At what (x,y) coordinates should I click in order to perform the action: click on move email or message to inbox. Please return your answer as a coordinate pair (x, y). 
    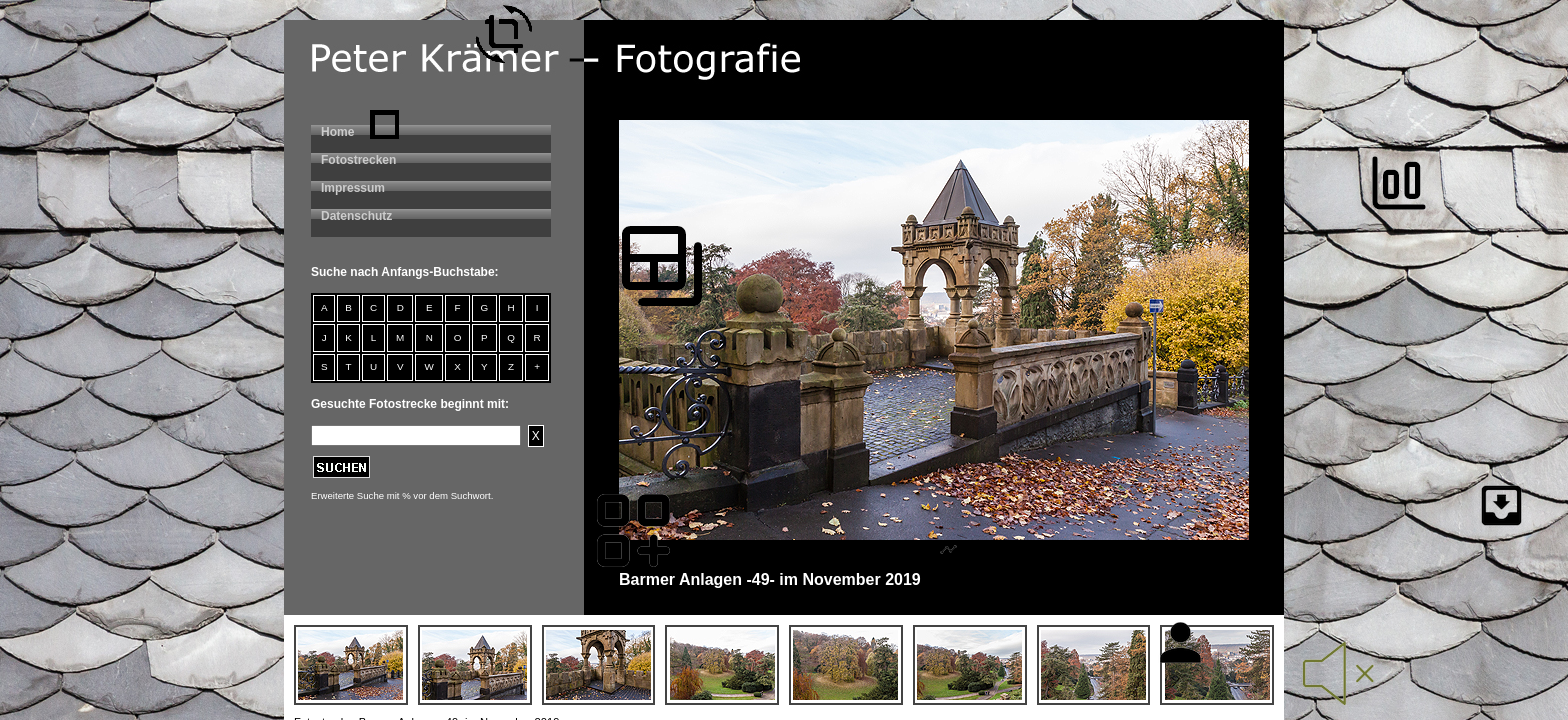
    Looking at the image, I should click on (1501, 505).